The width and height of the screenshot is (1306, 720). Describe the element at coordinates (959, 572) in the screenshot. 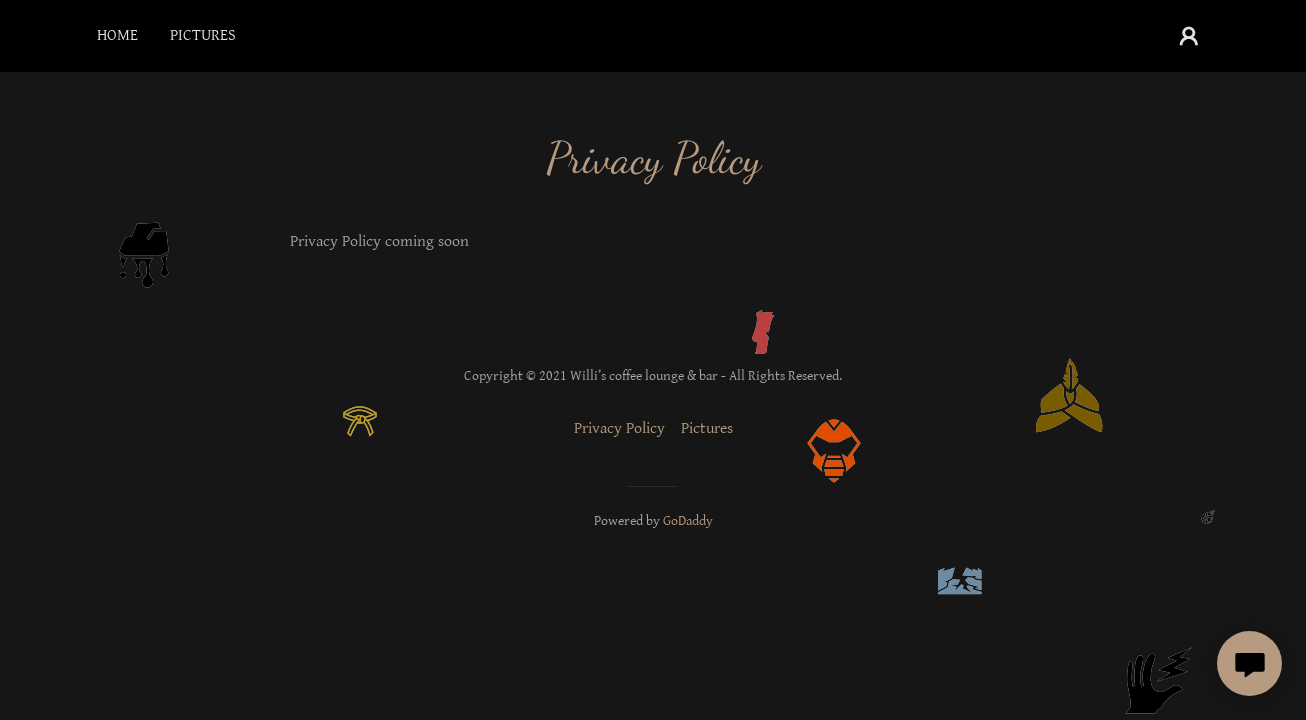

I see `trigger an earthquake or ground attack ability` at that location.